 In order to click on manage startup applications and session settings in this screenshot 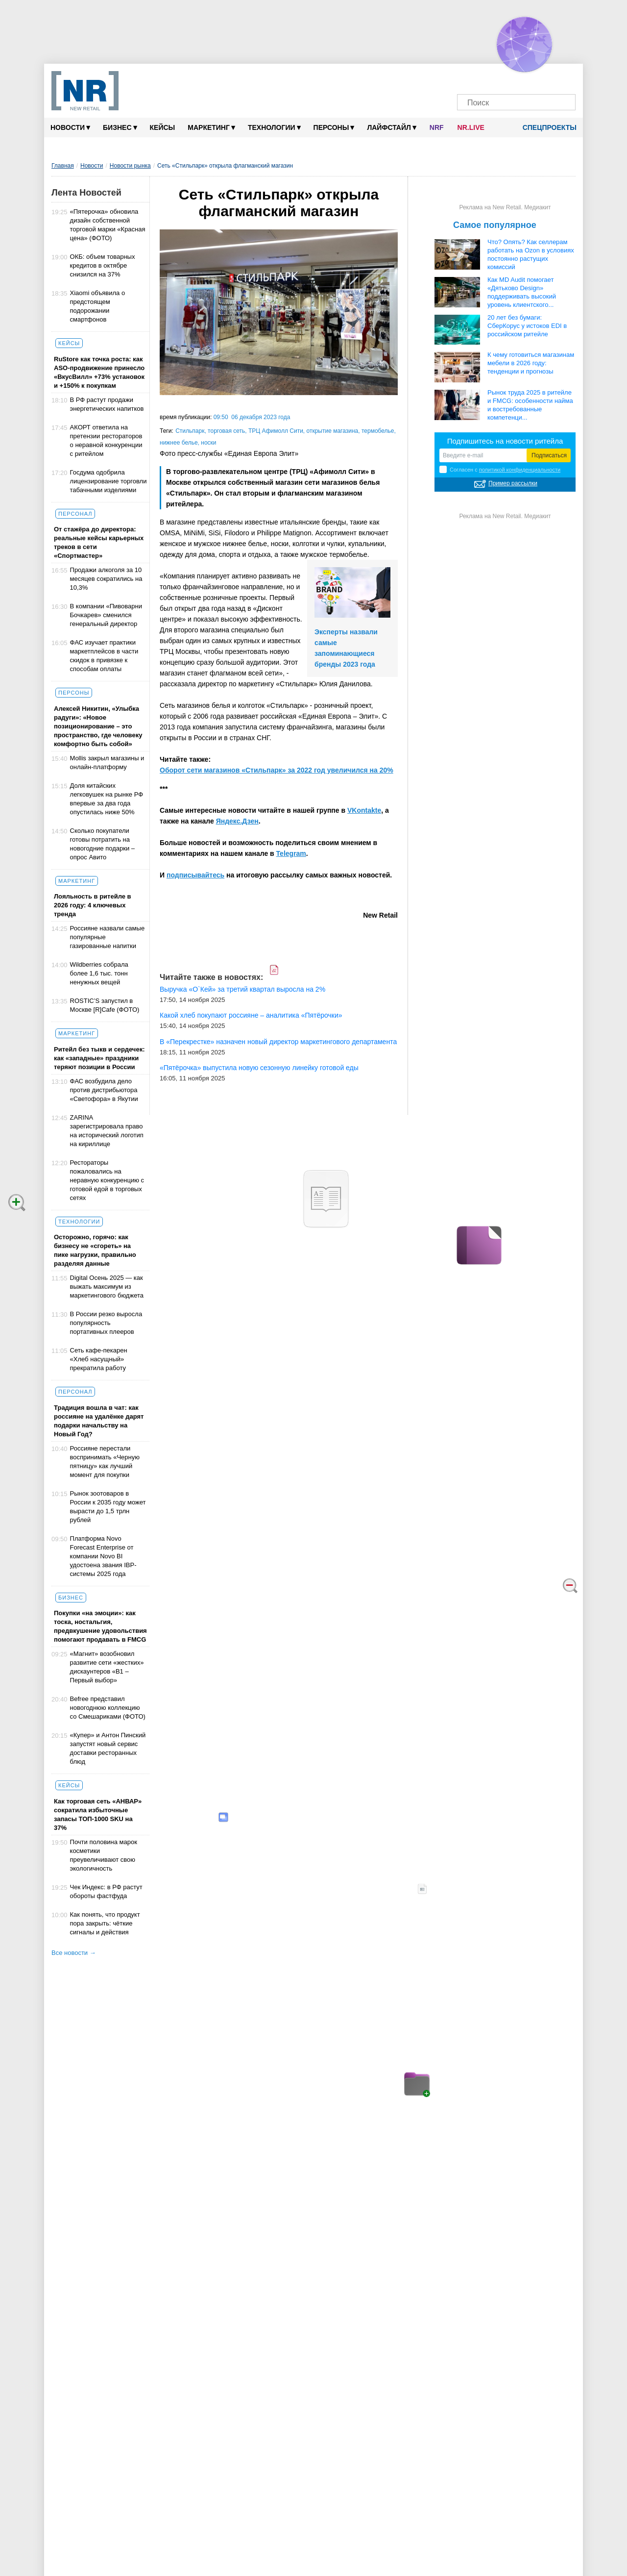, I will do `click(223, 1817)`.